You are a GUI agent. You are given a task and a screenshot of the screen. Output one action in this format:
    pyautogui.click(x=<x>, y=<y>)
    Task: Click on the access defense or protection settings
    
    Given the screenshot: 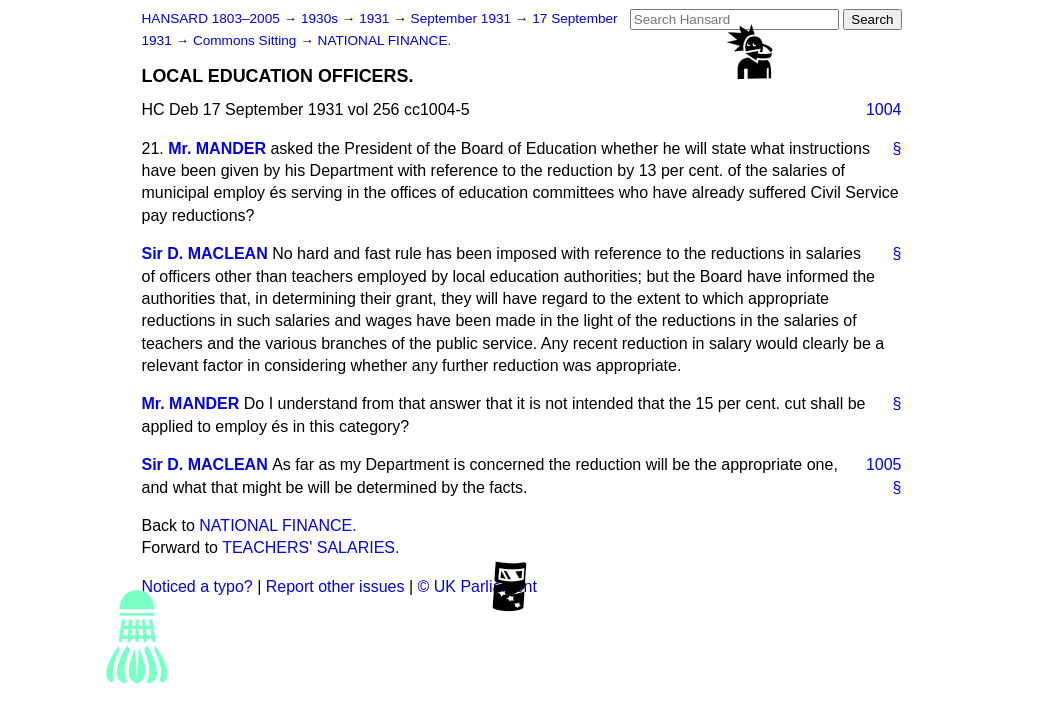 What is the action you would take?
    pyautogui.click(x=507, y=586)
    